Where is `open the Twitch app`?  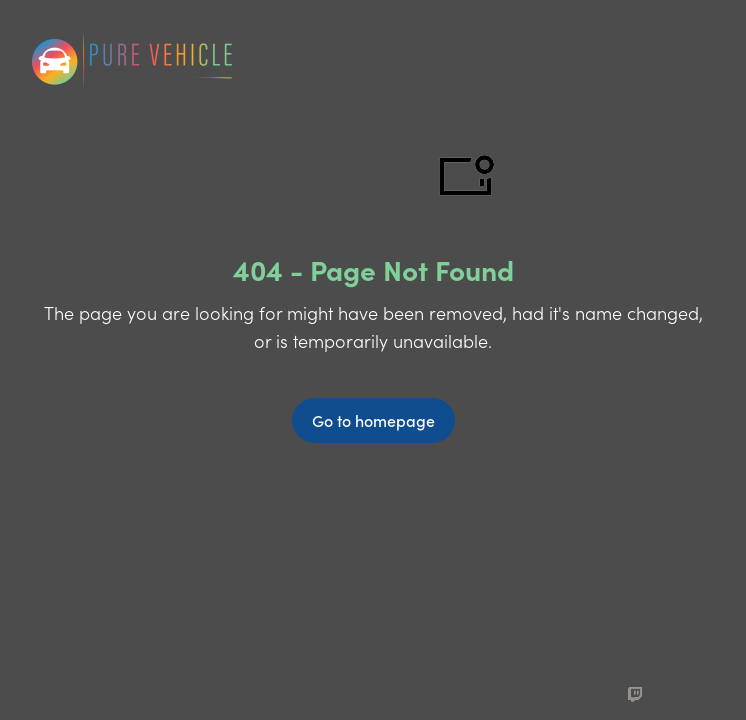 open the Twitch app is located at coordinates (635, 694).